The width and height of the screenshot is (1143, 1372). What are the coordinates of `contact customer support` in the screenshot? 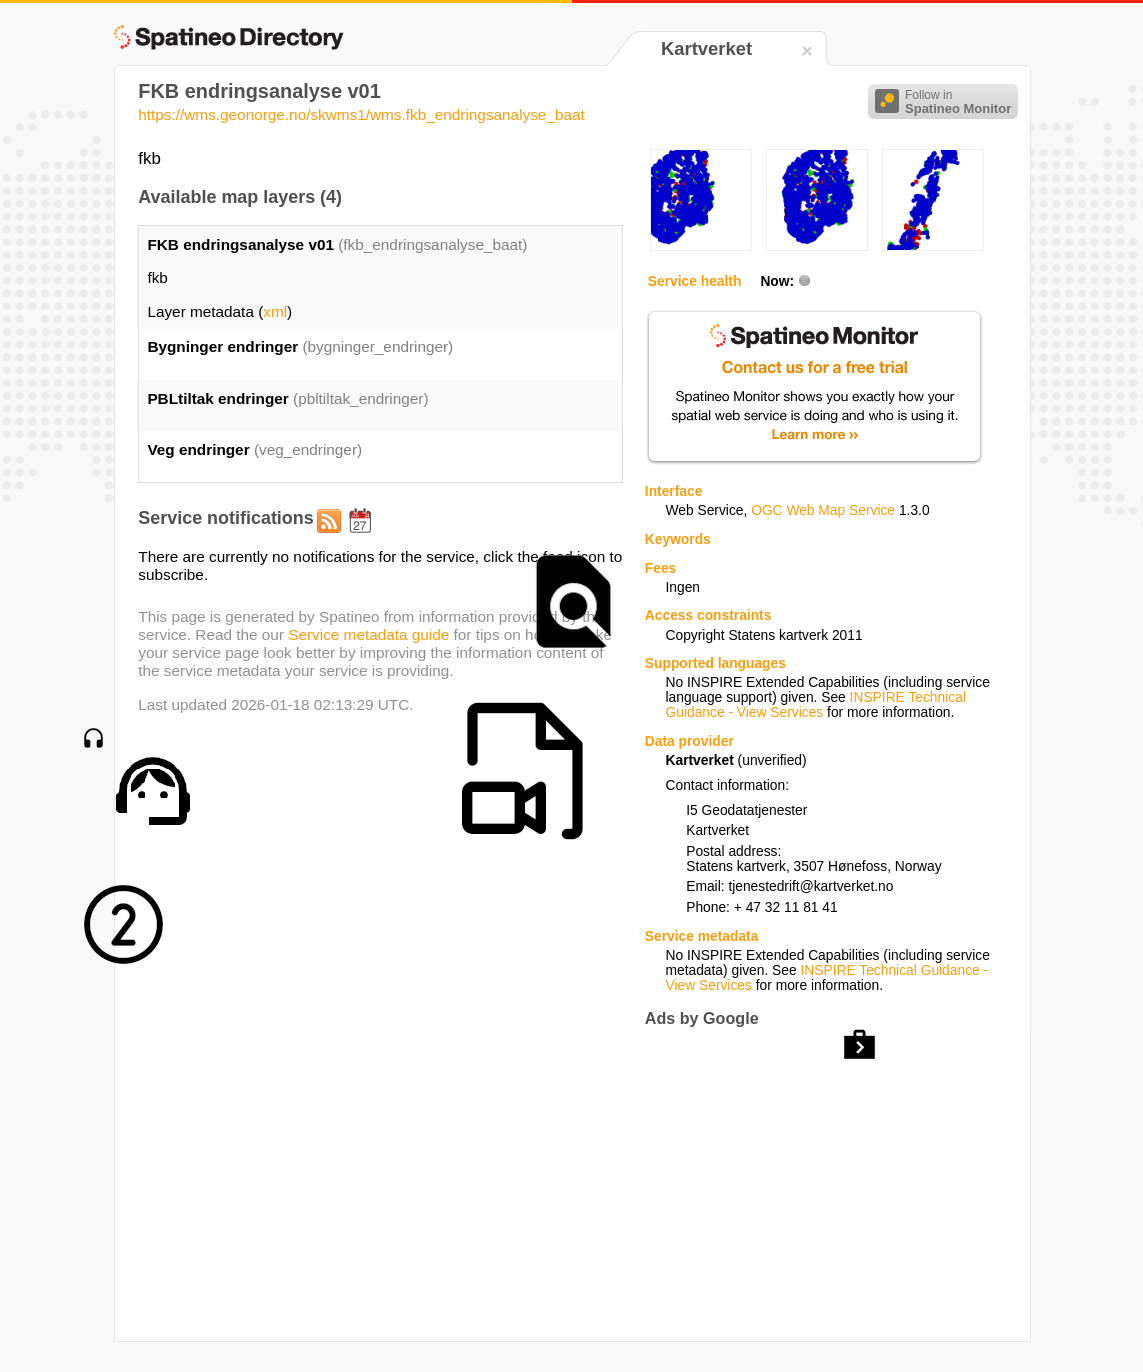 It's located at (153, 791).